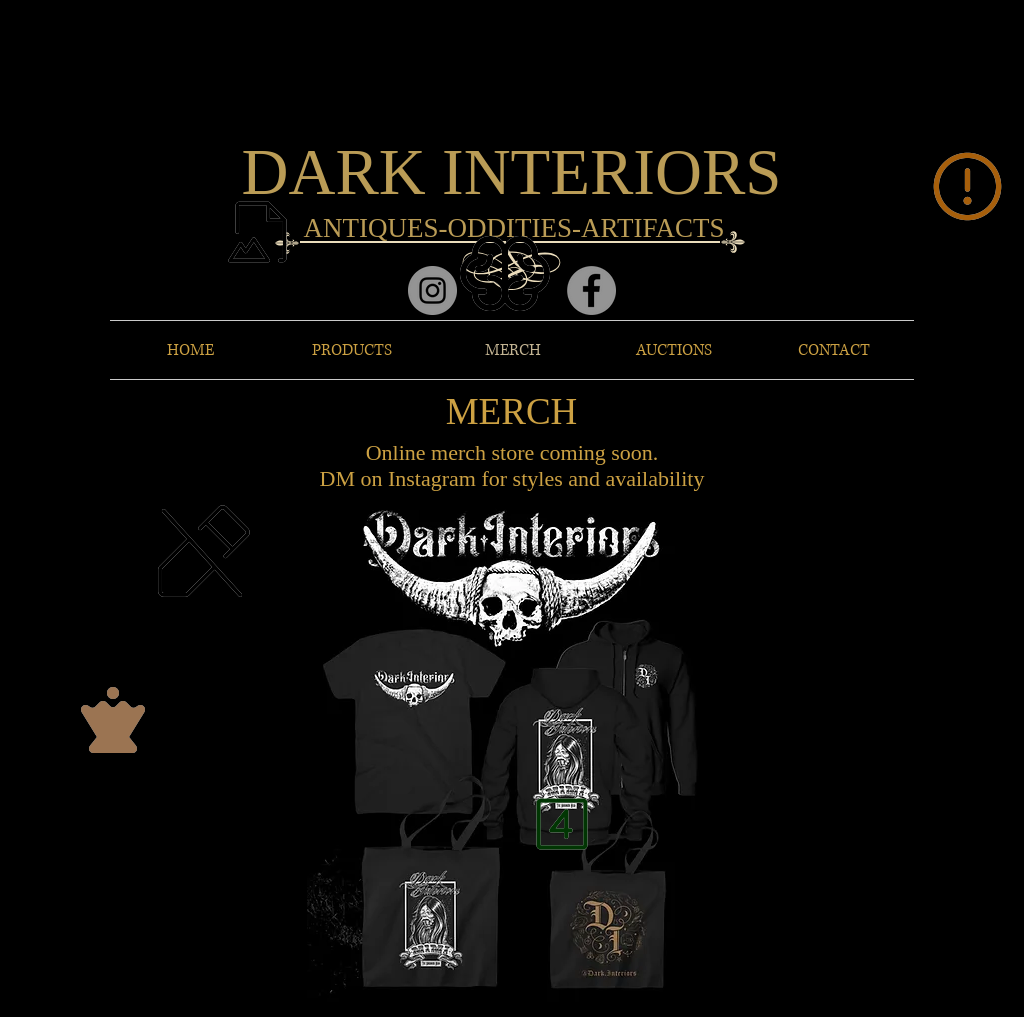 The width and height of the screenshot is (1024, 1017). I want to click on editing is disabled, so click(202, 553).